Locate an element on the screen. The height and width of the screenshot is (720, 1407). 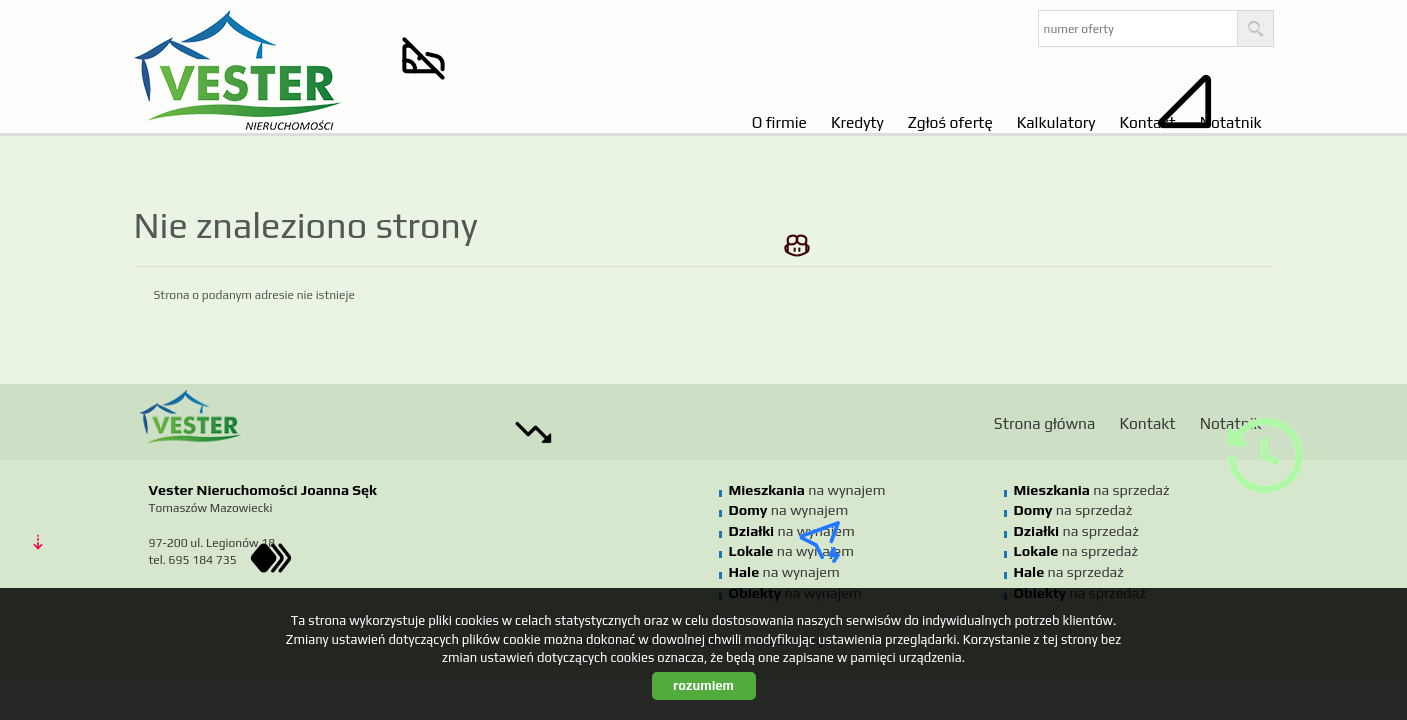
access animation keyframes is located at coordinates (271, 558).